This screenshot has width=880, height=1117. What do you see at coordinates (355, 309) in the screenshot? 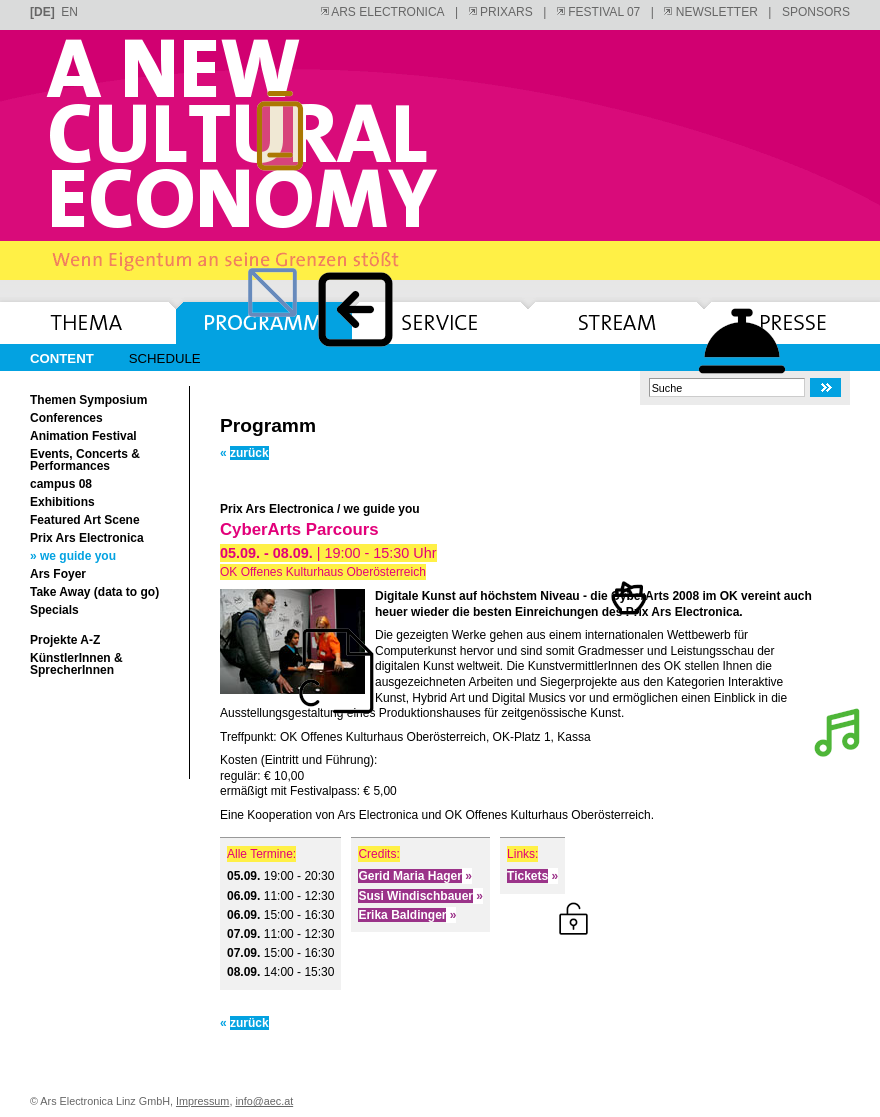
I see `go back to the previous screen` at bounding box center [355, 309].